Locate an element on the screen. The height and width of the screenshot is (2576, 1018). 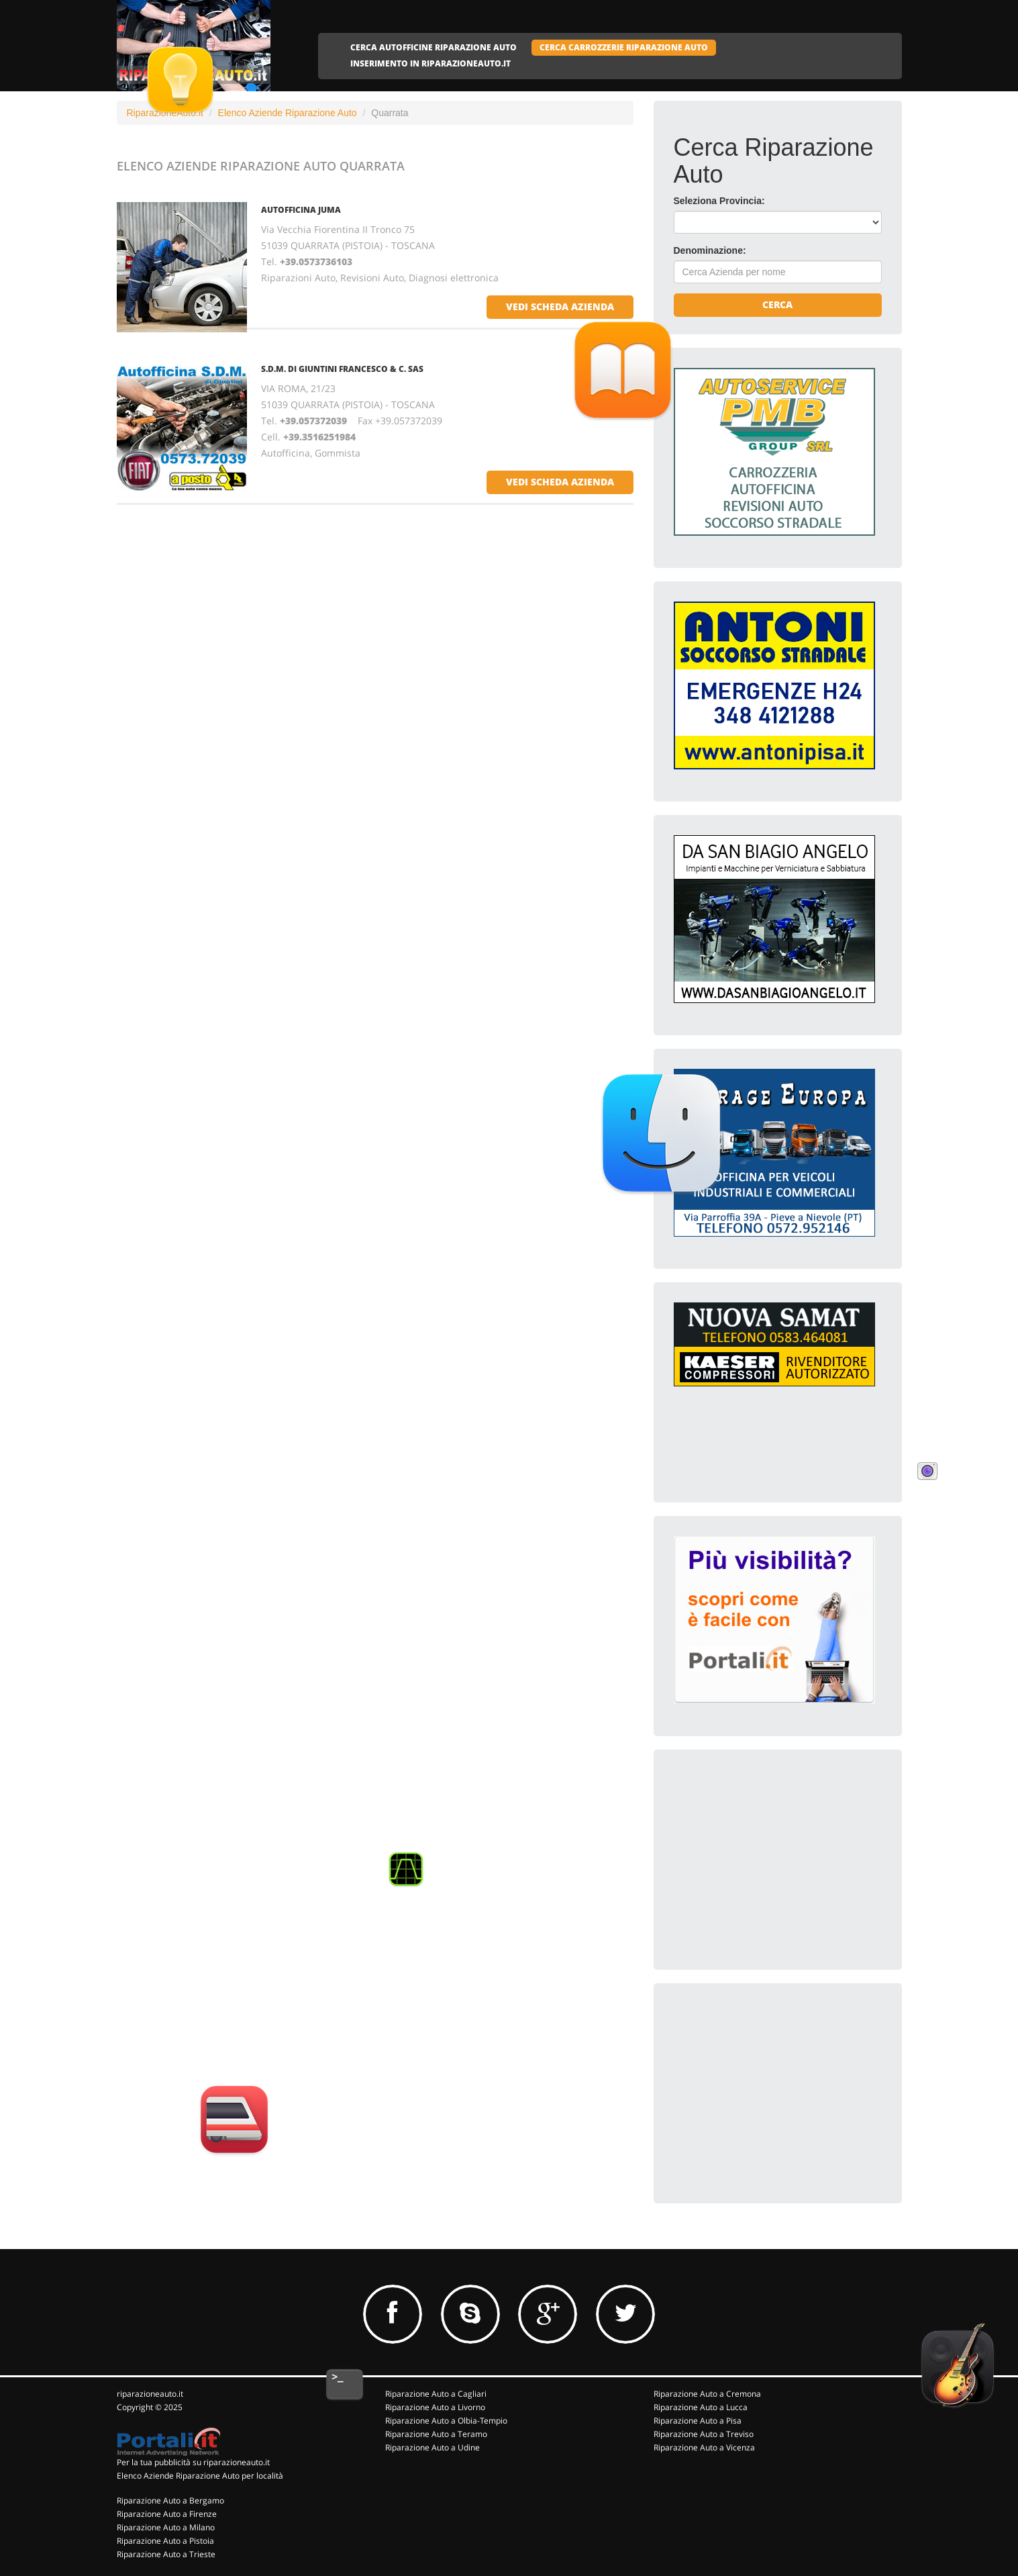
open Finder to browse files and folders is located at coordinates (661, 1133).